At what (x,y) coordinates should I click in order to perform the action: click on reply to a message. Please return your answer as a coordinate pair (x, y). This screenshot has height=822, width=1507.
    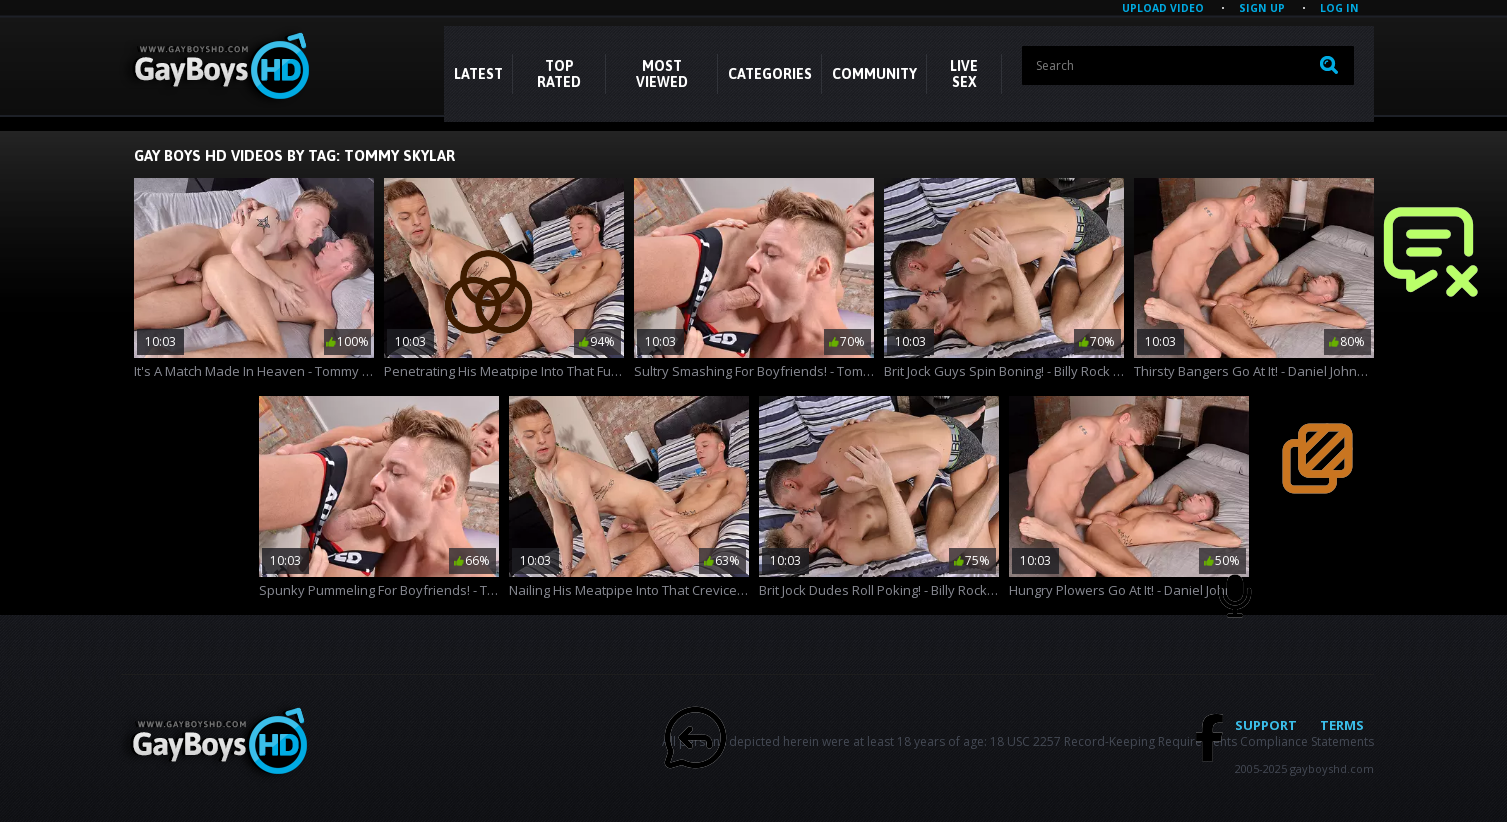
    Looking at the image, I should click on (695, 737).